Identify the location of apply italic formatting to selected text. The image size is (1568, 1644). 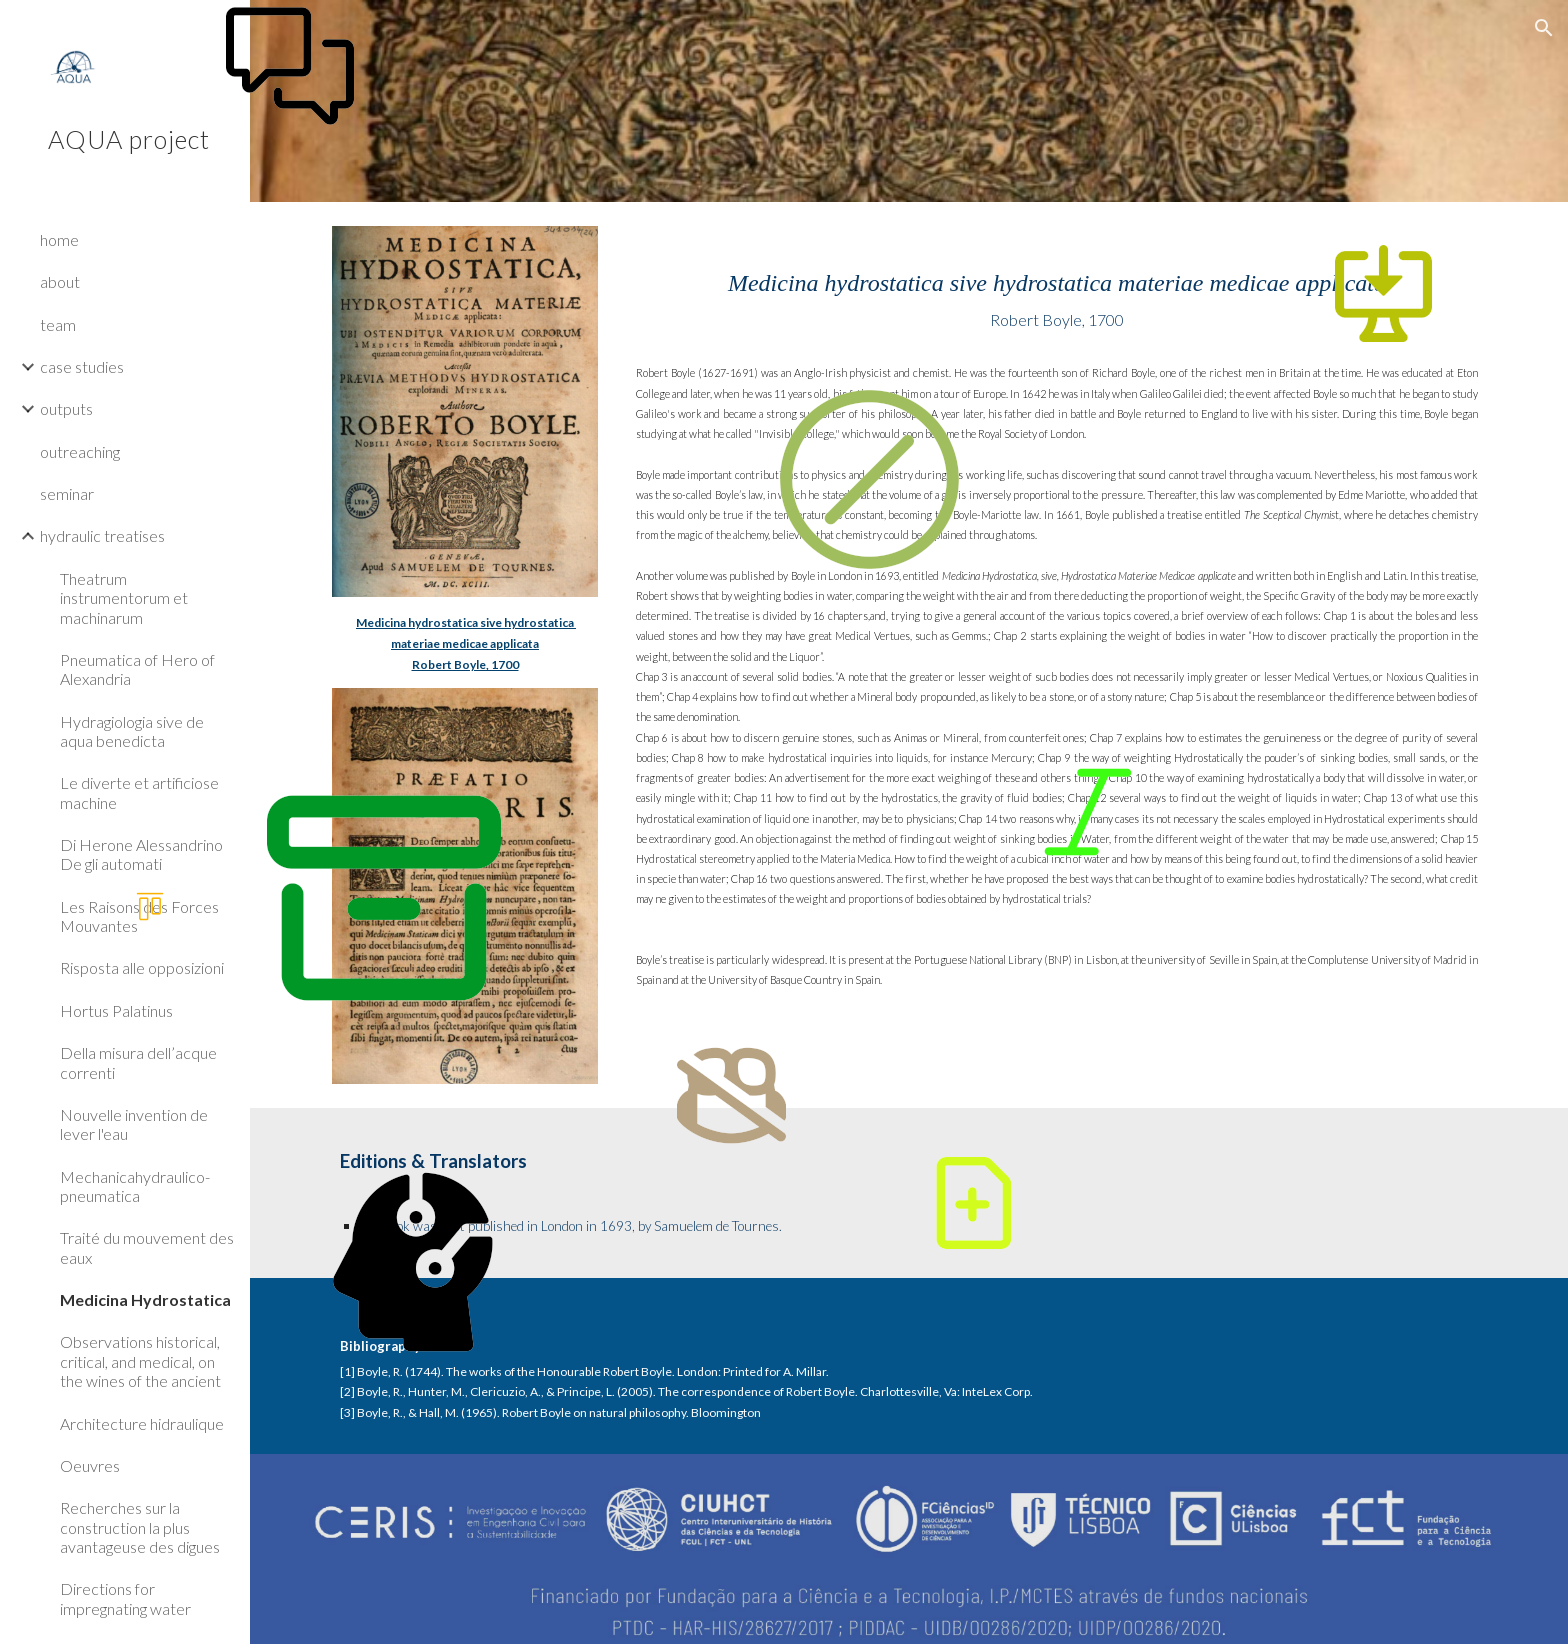
(1088, 812).